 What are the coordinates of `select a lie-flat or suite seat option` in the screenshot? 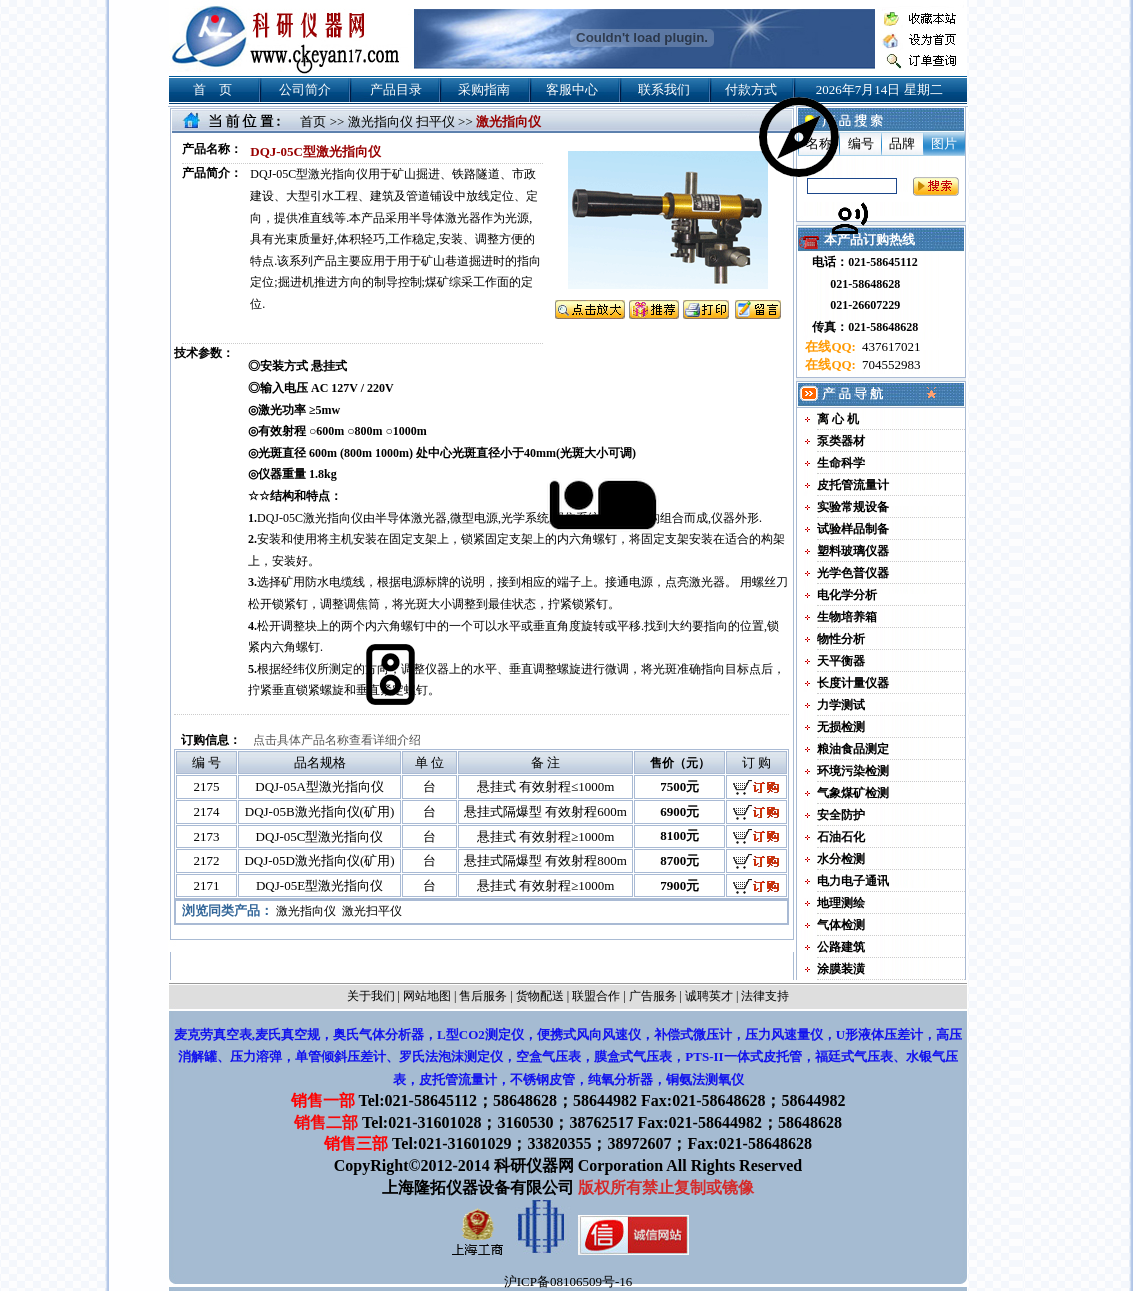 It's located at (603, 505).